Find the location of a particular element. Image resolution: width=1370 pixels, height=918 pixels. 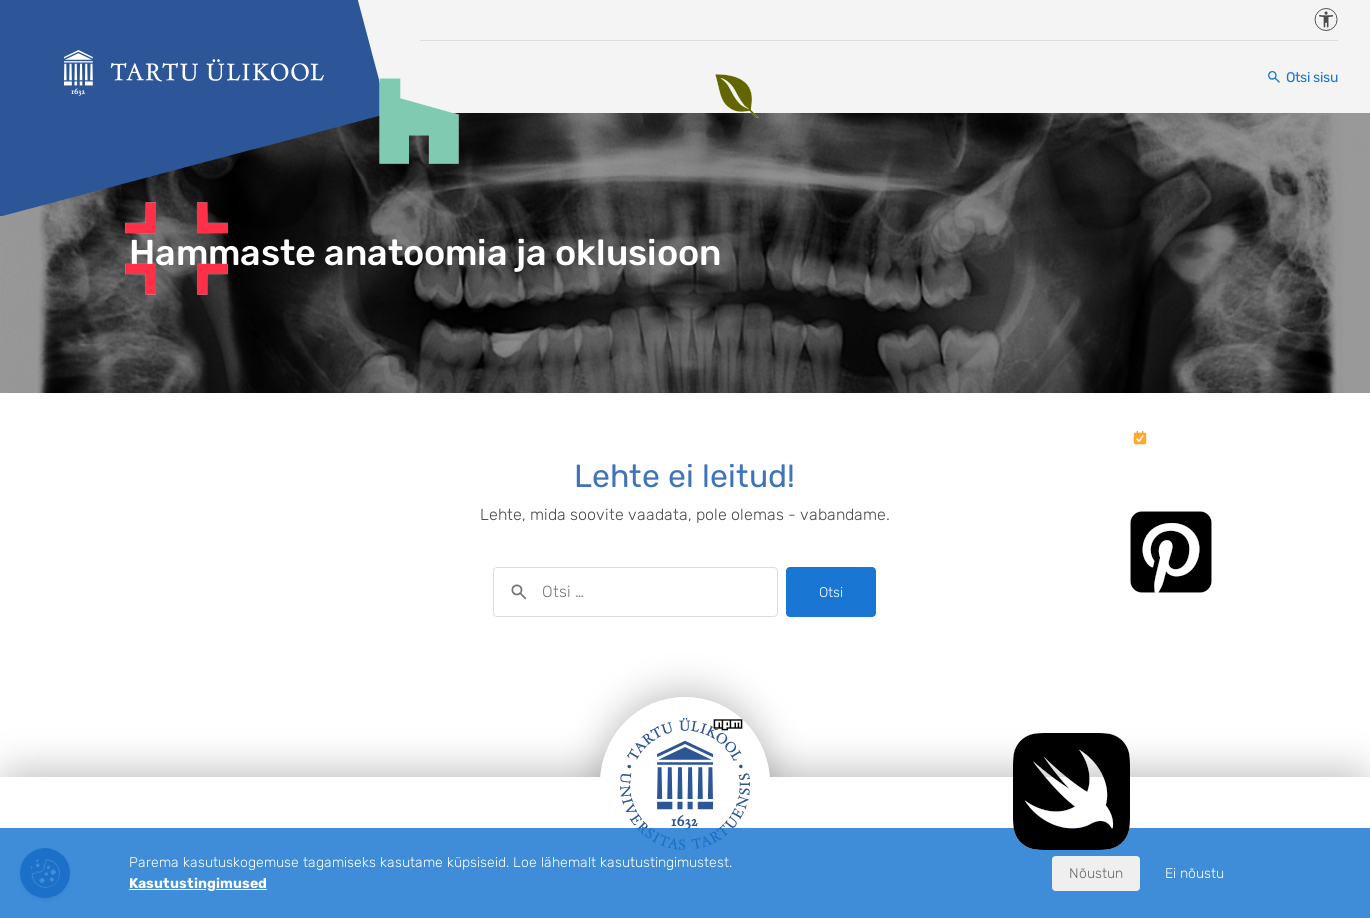

open pinterest app is located at coordinates (1171, 552).